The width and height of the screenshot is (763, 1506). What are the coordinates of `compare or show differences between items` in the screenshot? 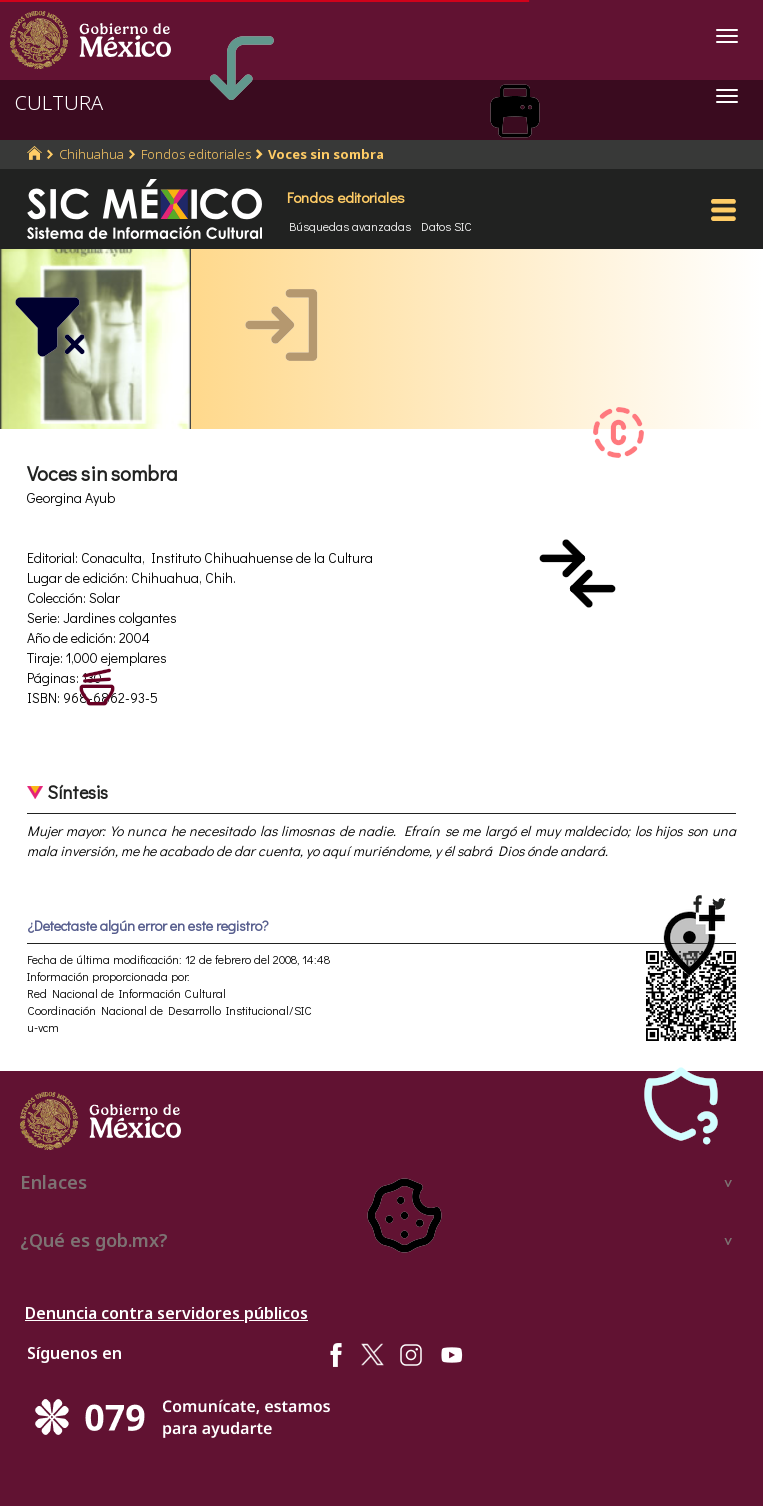 It's located at (577, 573).